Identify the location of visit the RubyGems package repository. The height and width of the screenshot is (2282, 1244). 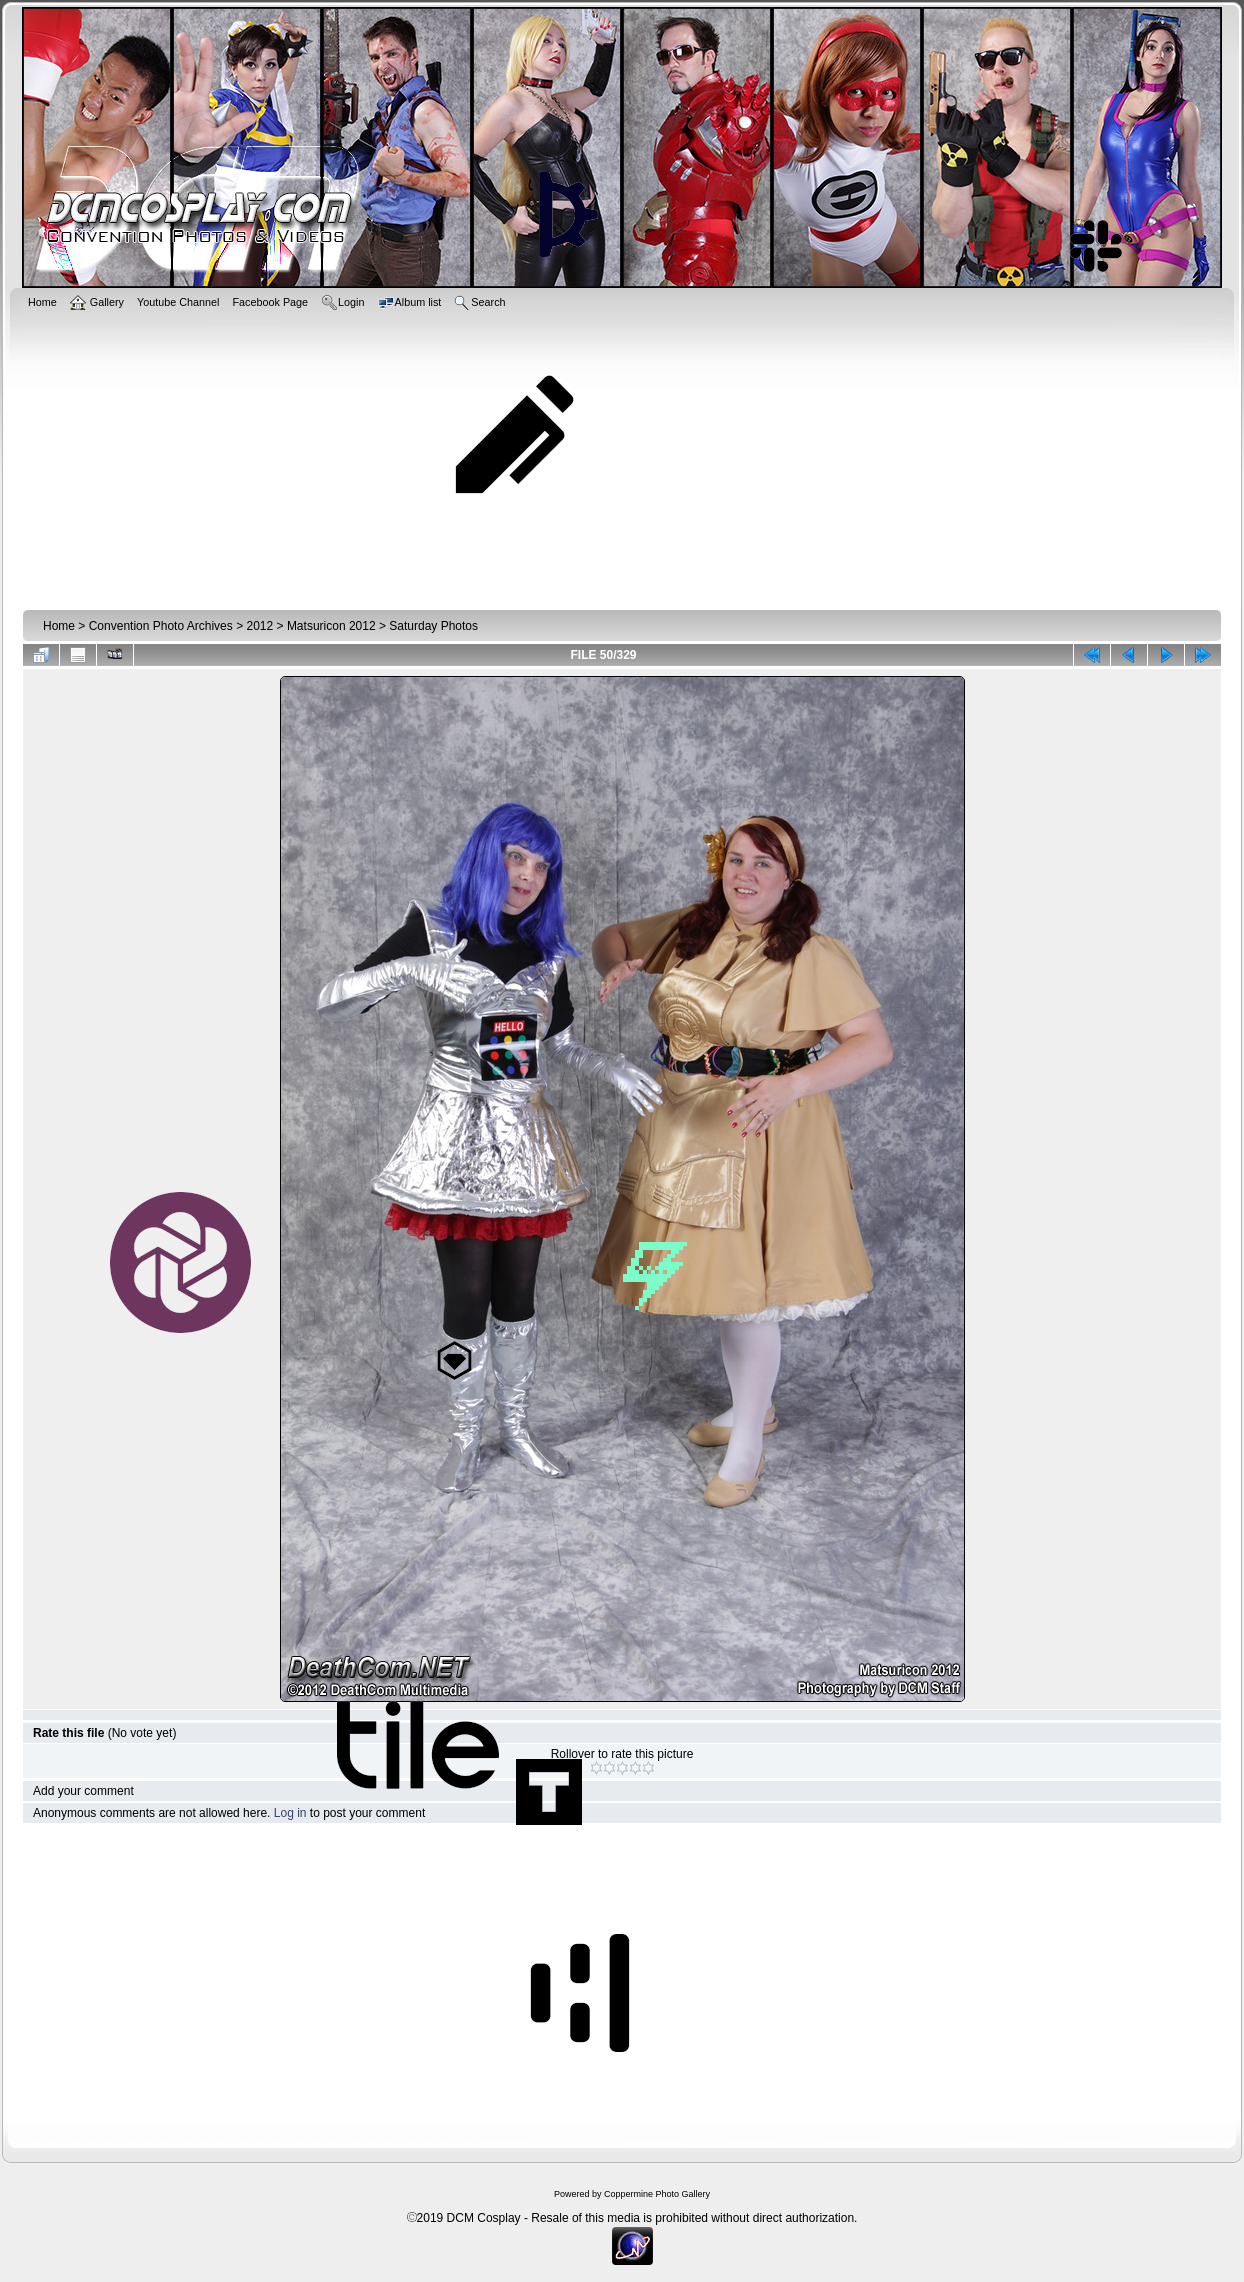
(454, 1360).